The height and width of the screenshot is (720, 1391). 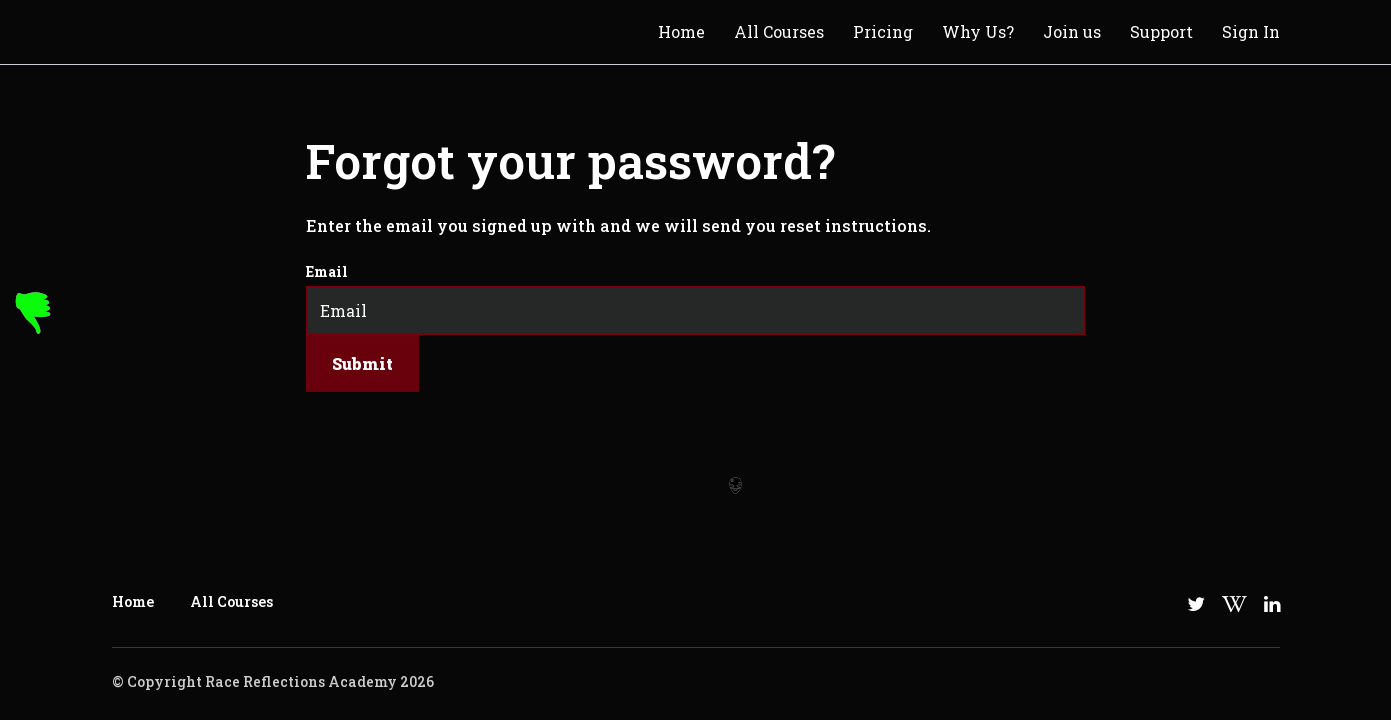 I want to click on select a villain or antagonist character, so click(x=735, y=485).